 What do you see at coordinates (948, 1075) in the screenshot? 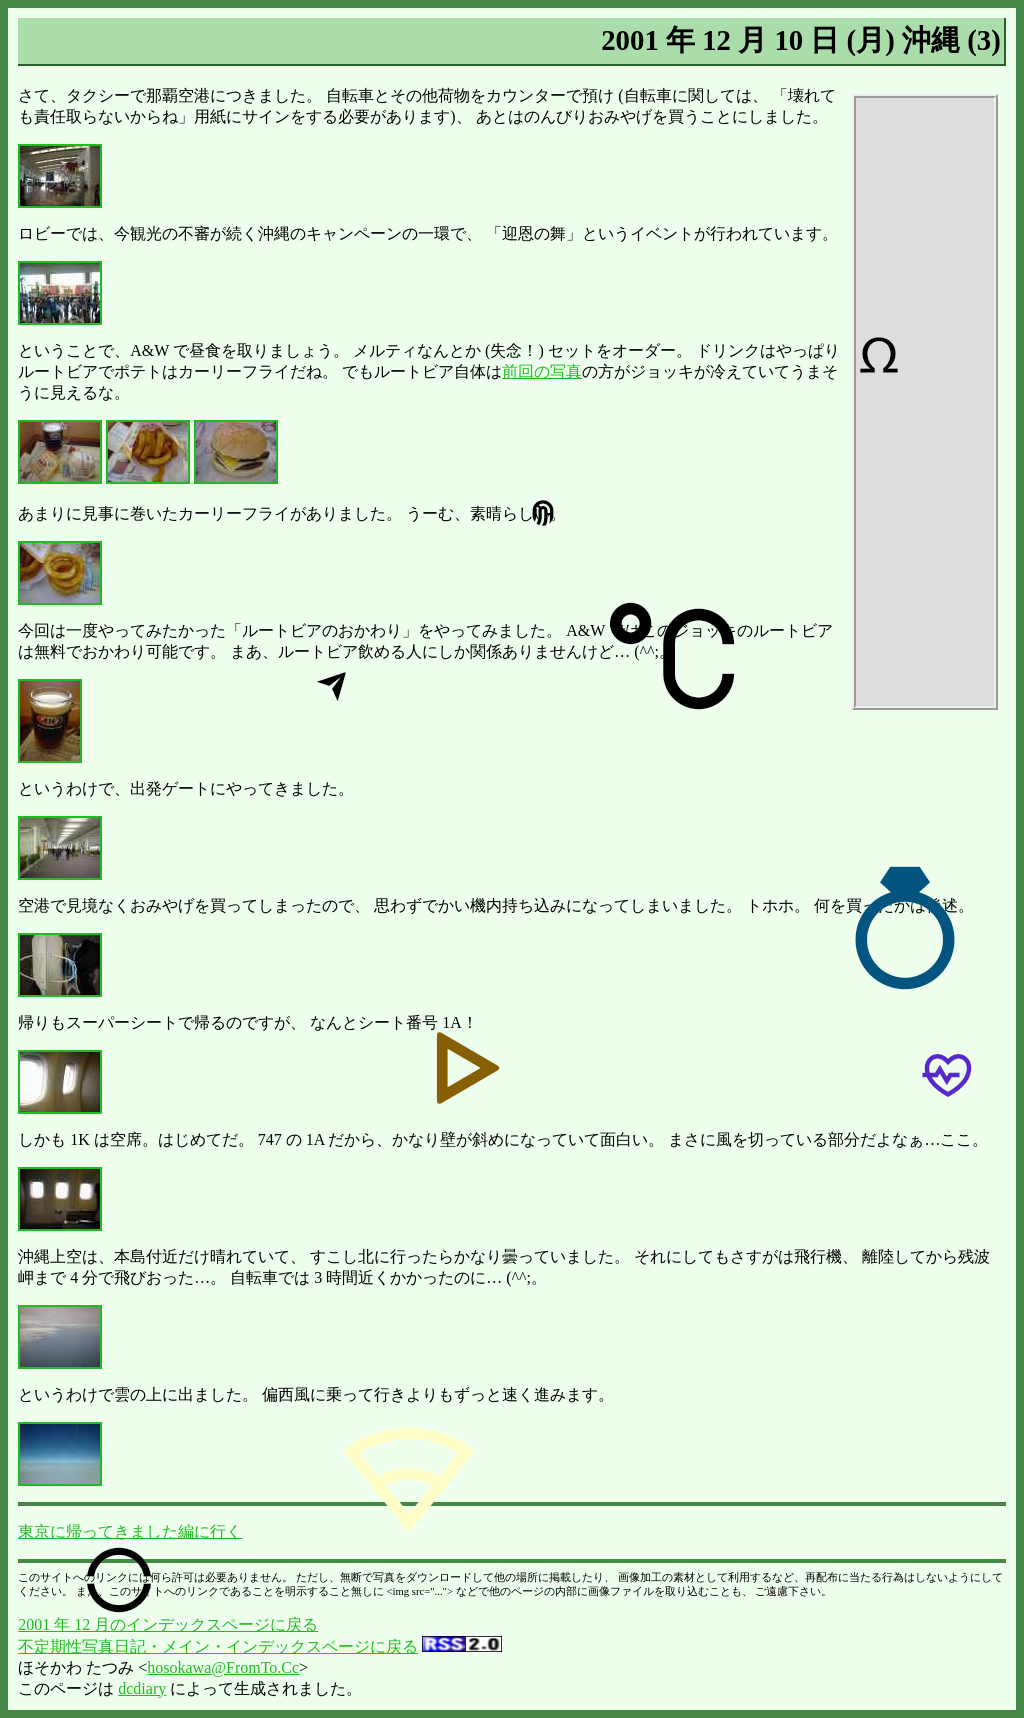
I see `view health or fitness tracking data` at bounding box center [948, 1075].